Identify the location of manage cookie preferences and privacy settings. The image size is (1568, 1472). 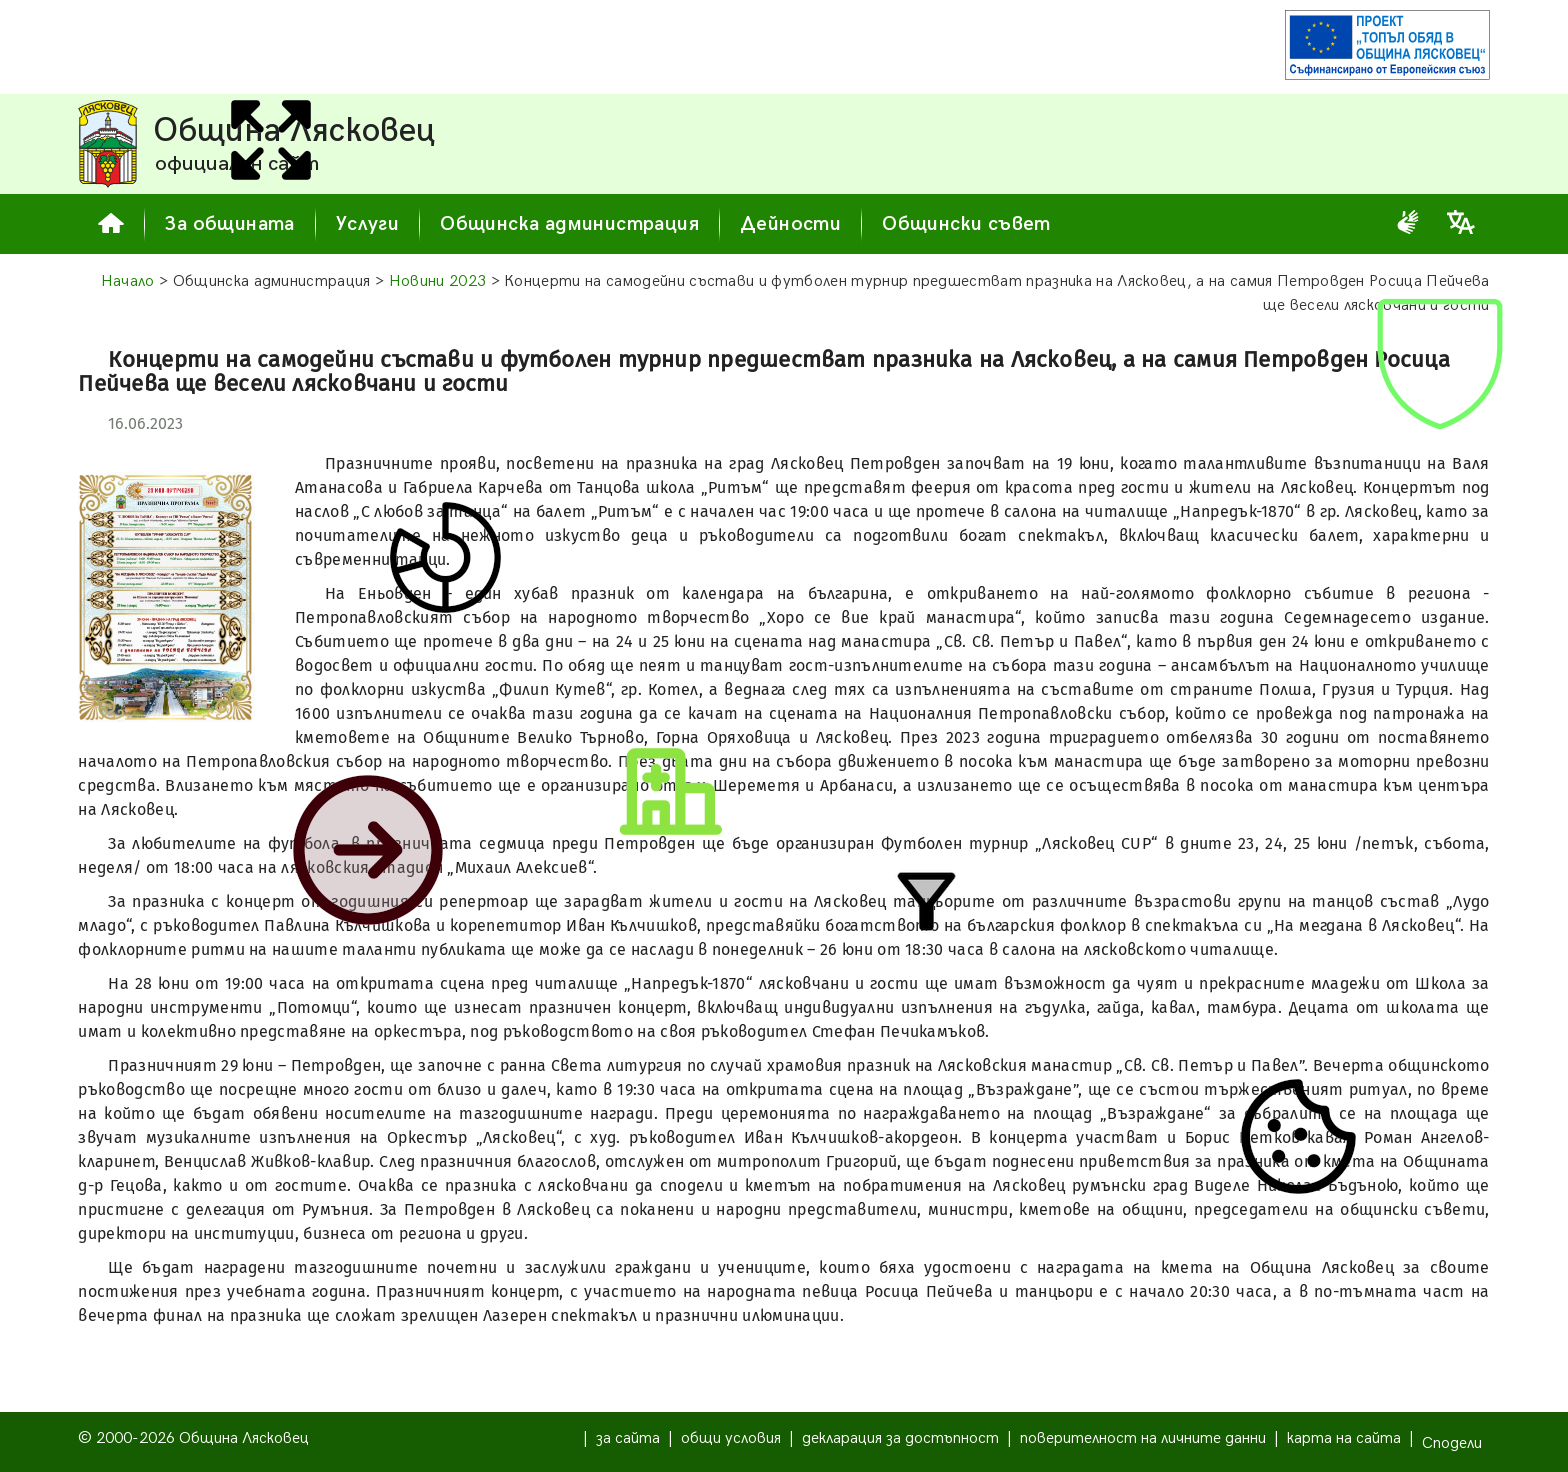
(1298, 1136).